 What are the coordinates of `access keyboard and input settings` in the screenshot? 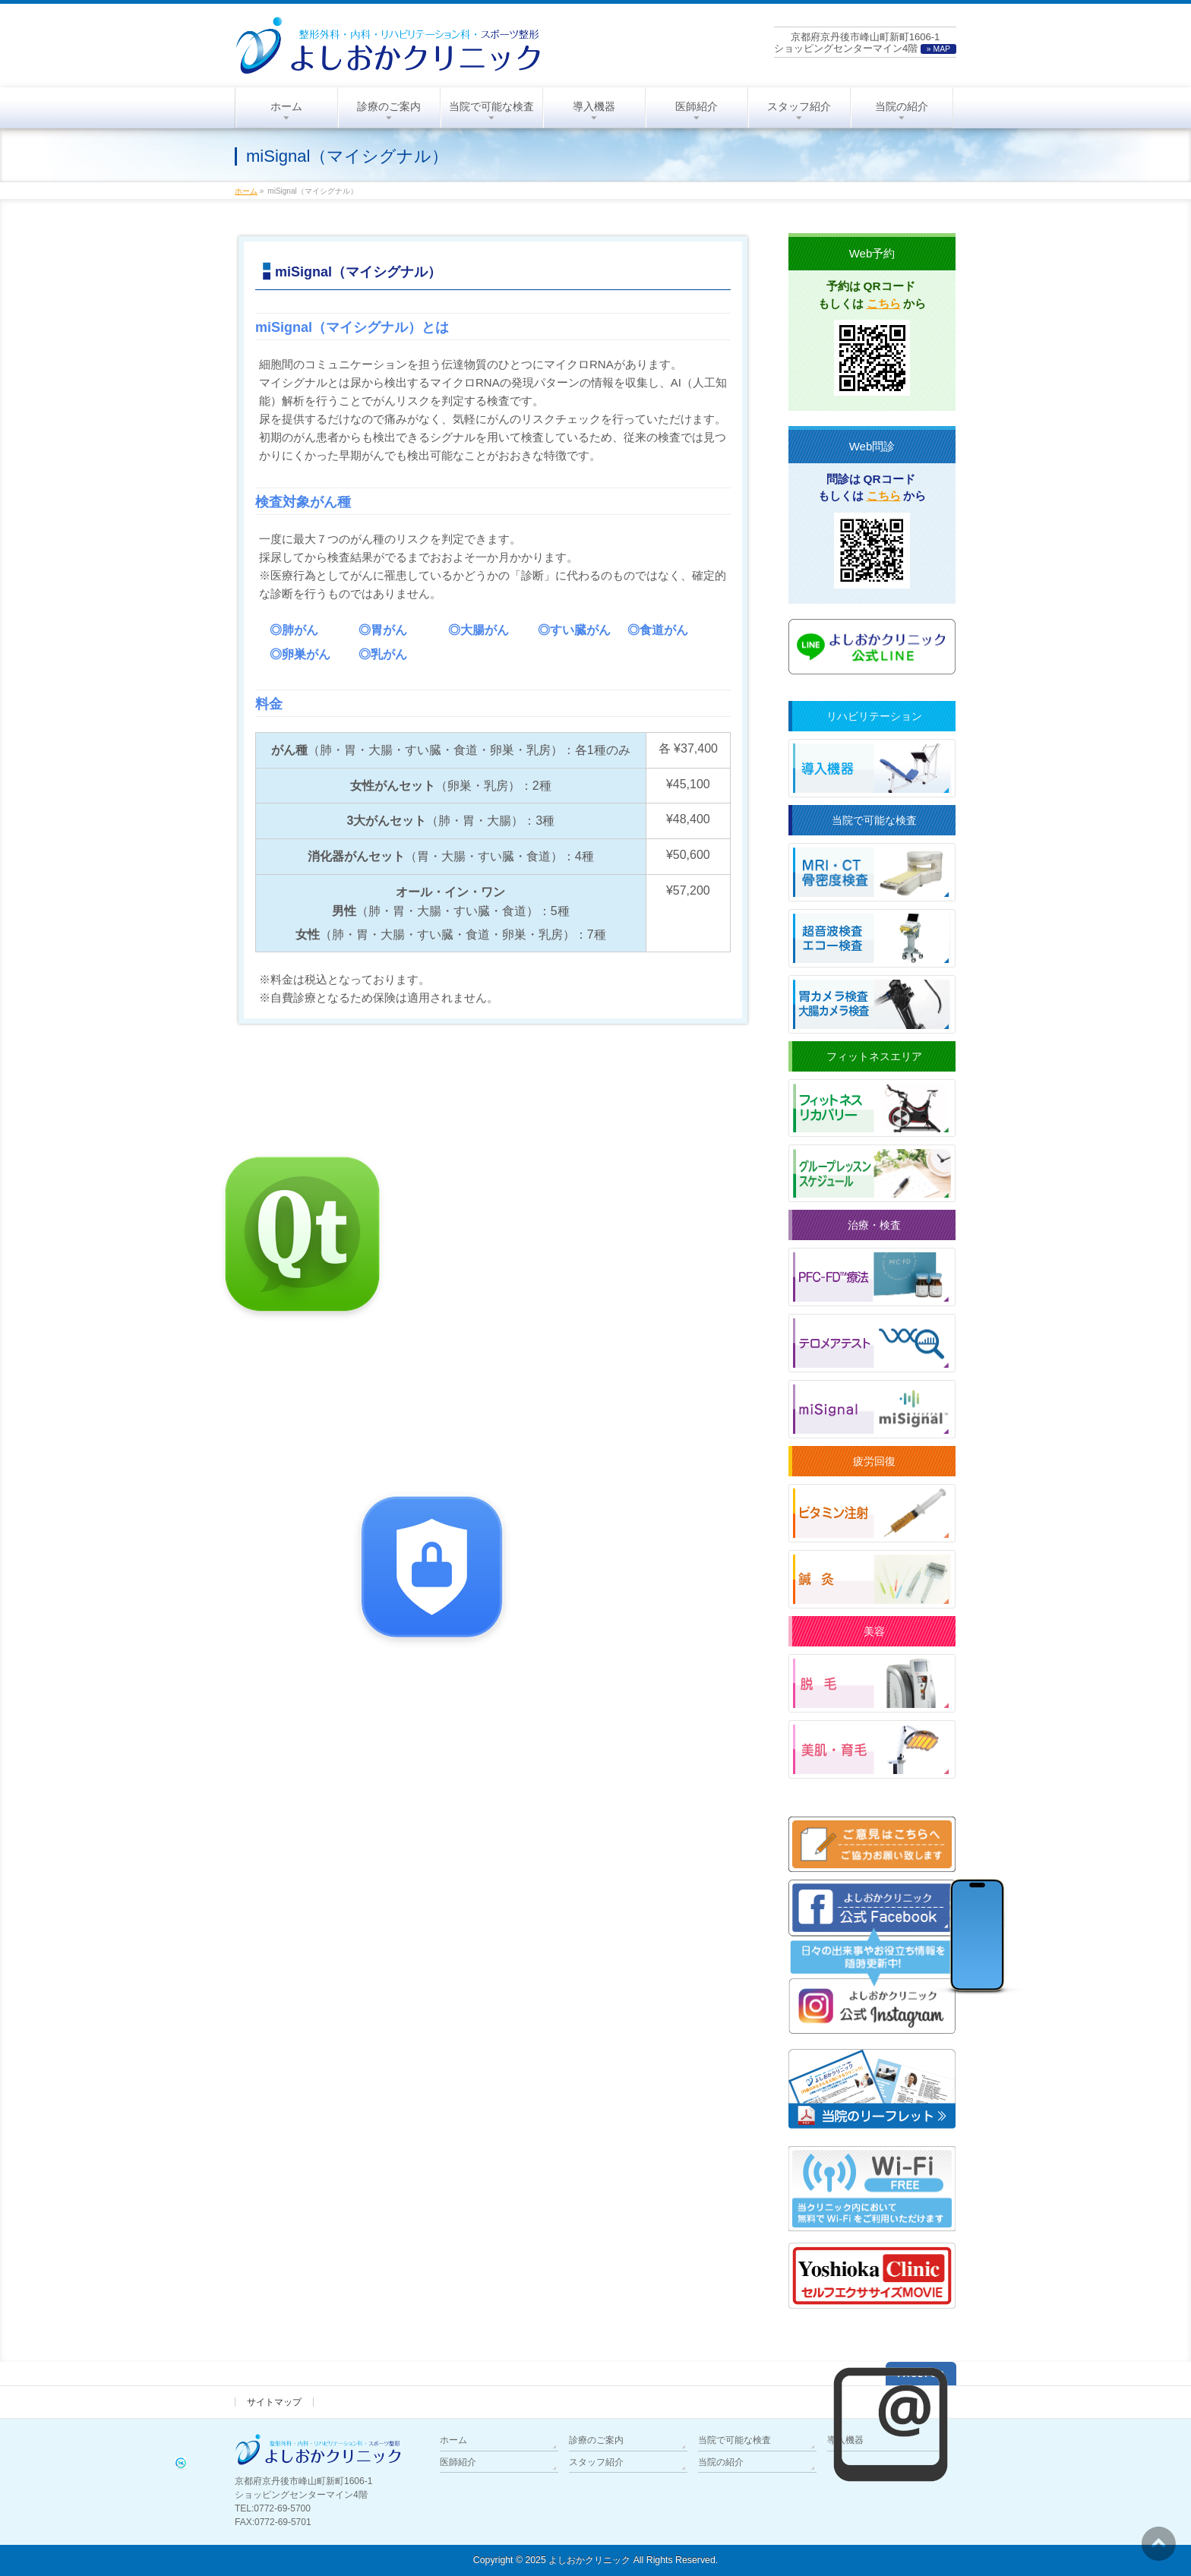 It's located at (890, 2424).